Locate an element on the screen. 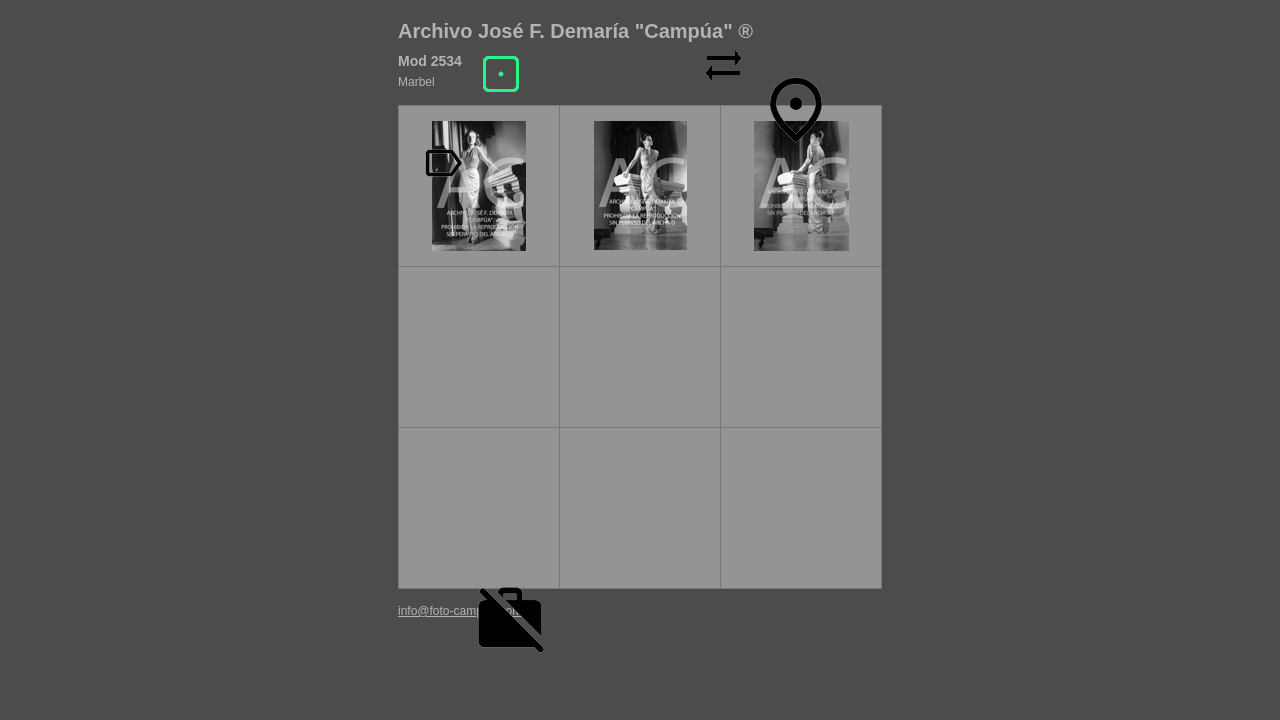 This screenshot has height=720, width=1280. add a label or tag to an item is located at coordinates (443, 163).